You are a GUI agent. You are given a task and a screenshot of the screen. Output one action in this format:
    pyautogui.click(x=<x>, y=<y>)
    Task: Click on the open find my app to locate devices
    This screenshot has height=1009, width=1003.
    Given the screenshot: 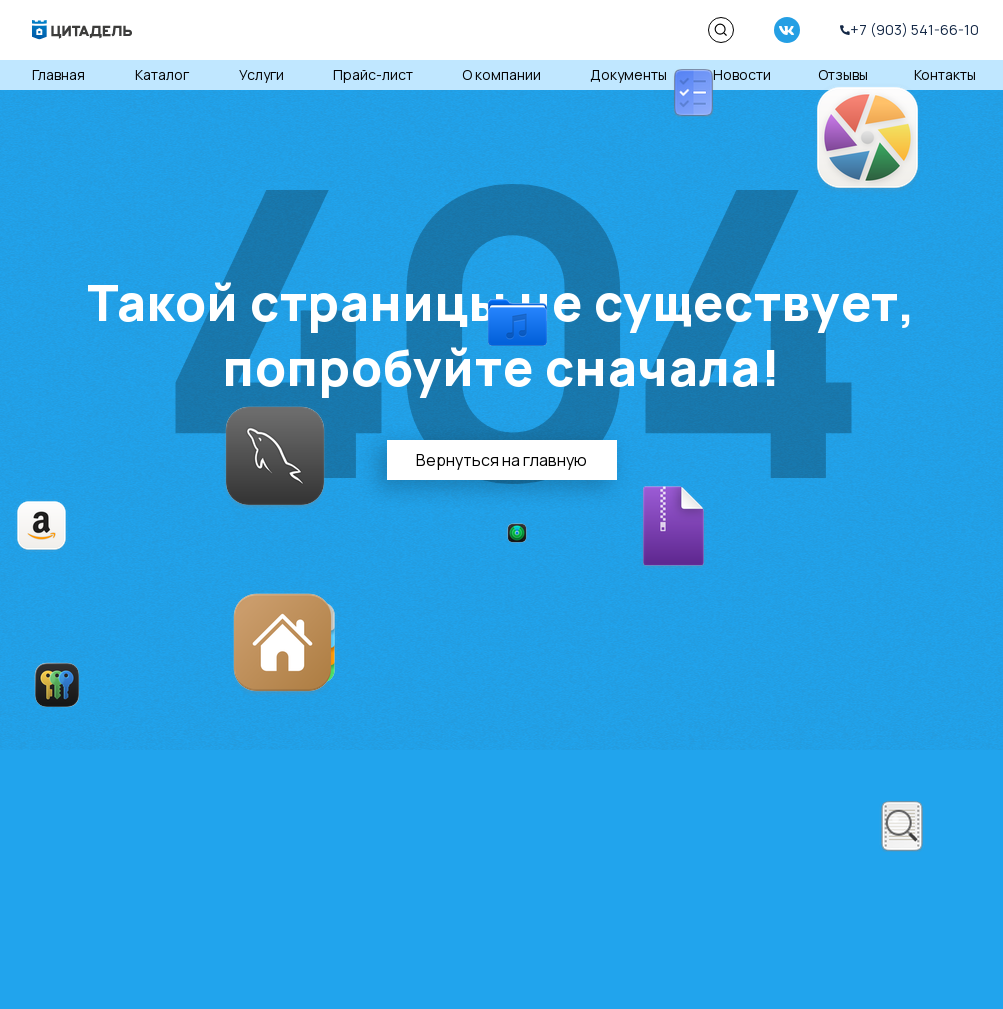 What is the action you would take?
    pyautogui.click(x=517, y=533)
    